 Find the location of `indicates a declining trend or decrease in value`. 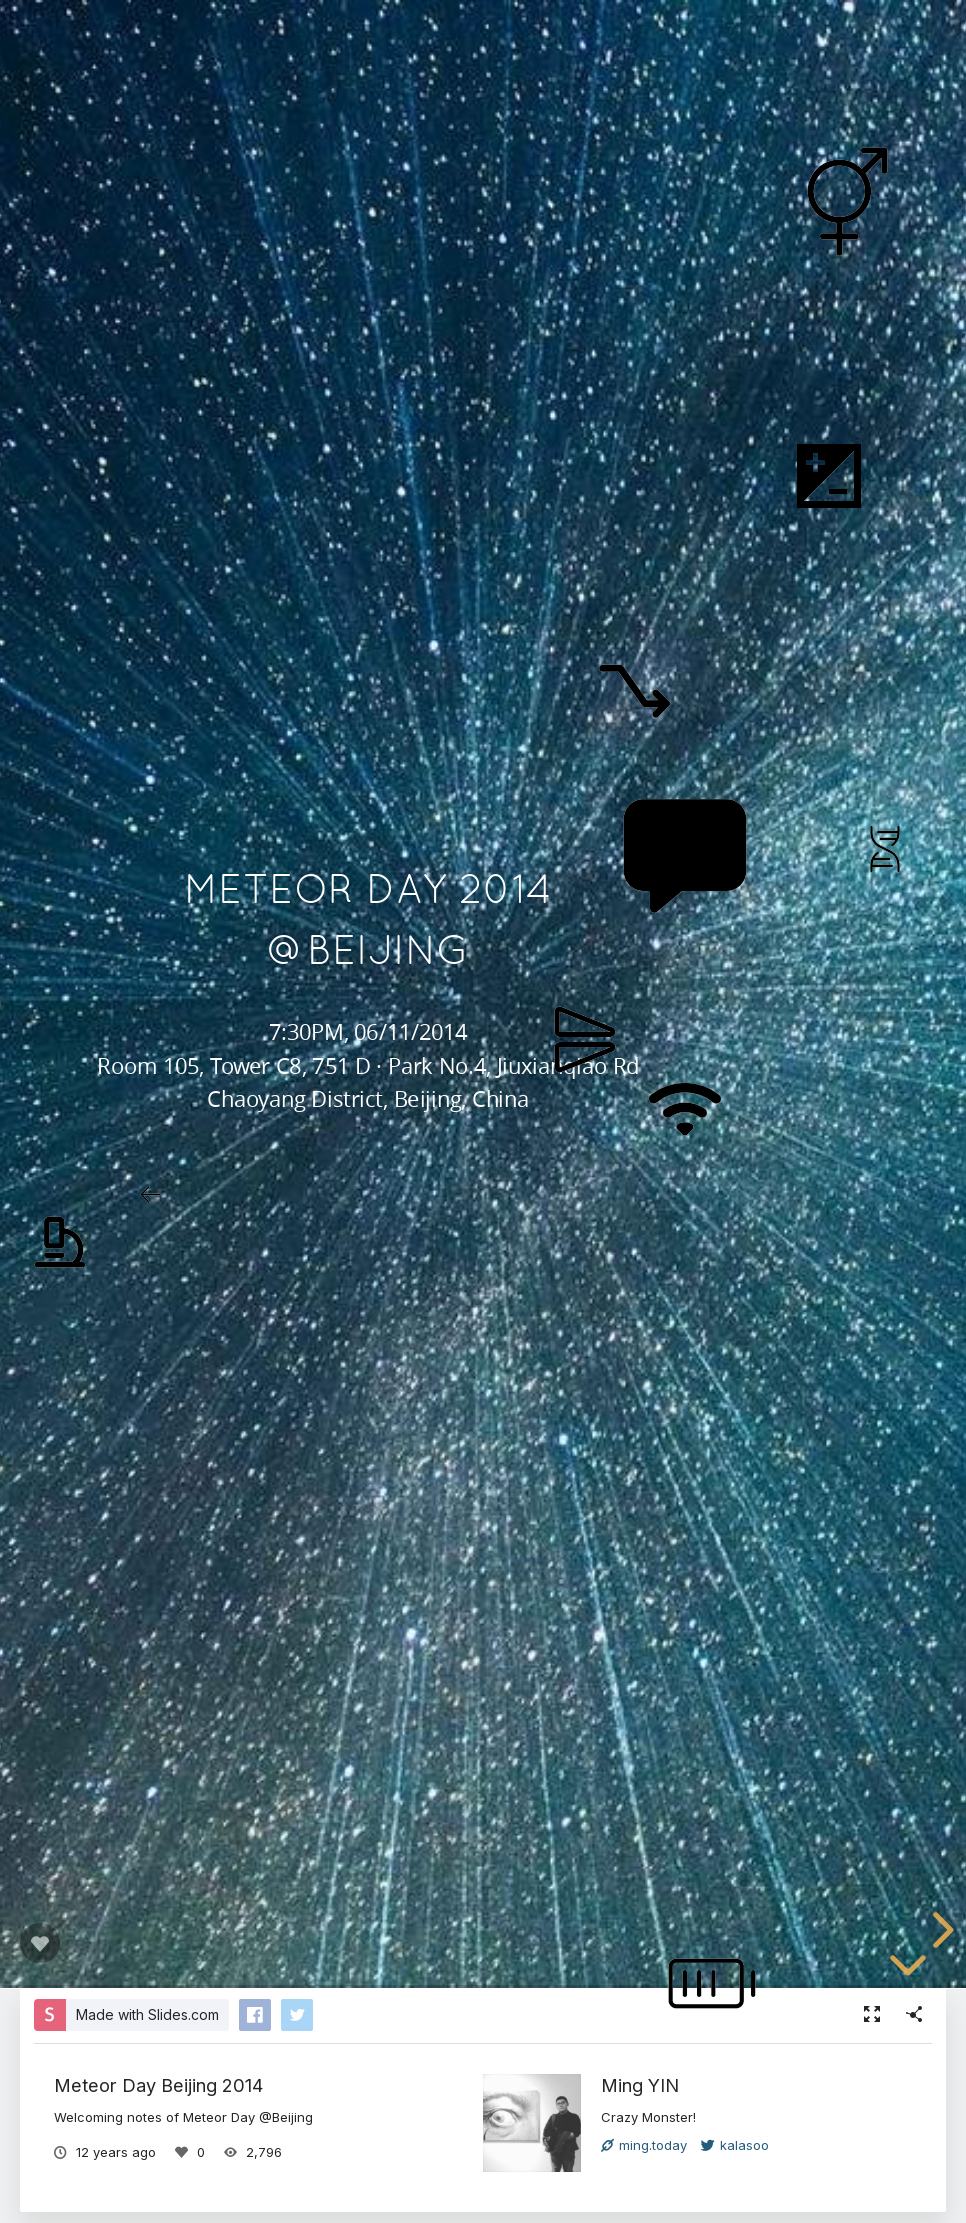

indicates a declining trend or decrease in value is located at coordinates (634, 689).